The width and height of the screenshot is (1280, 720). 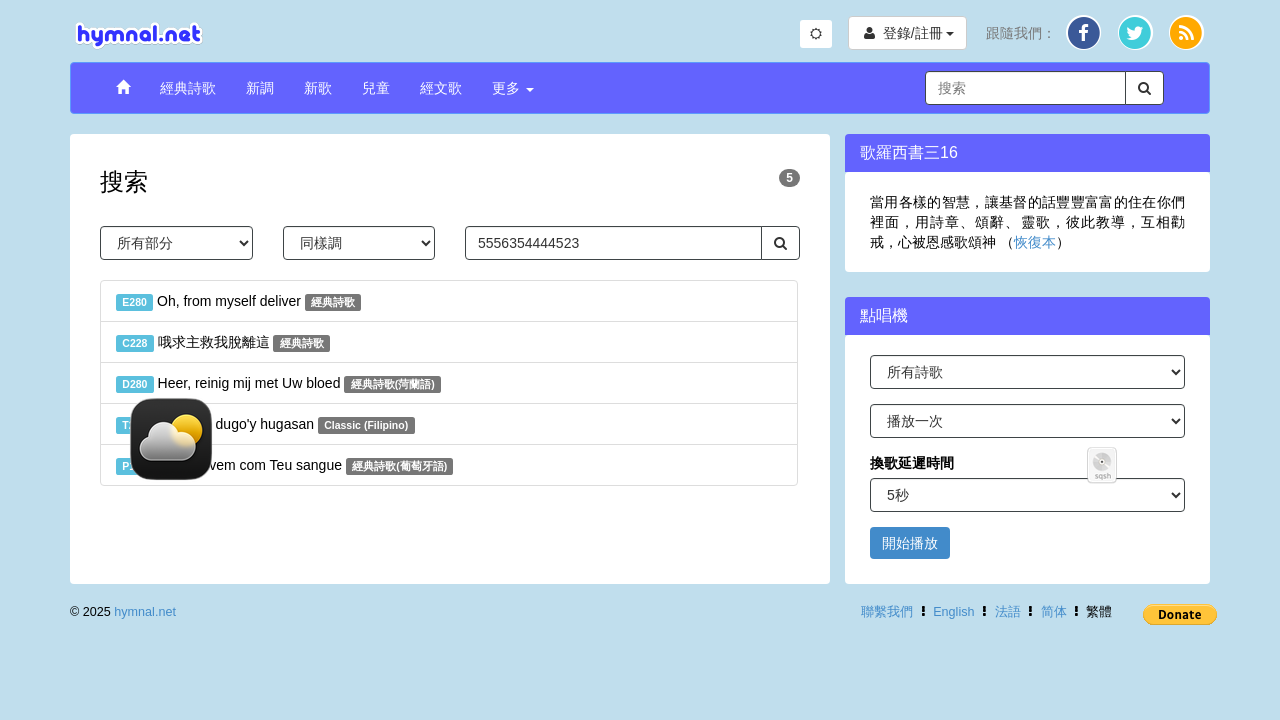 I want to click on a squashfs compressed filesystem archive file, so click(x=1102, y=465).